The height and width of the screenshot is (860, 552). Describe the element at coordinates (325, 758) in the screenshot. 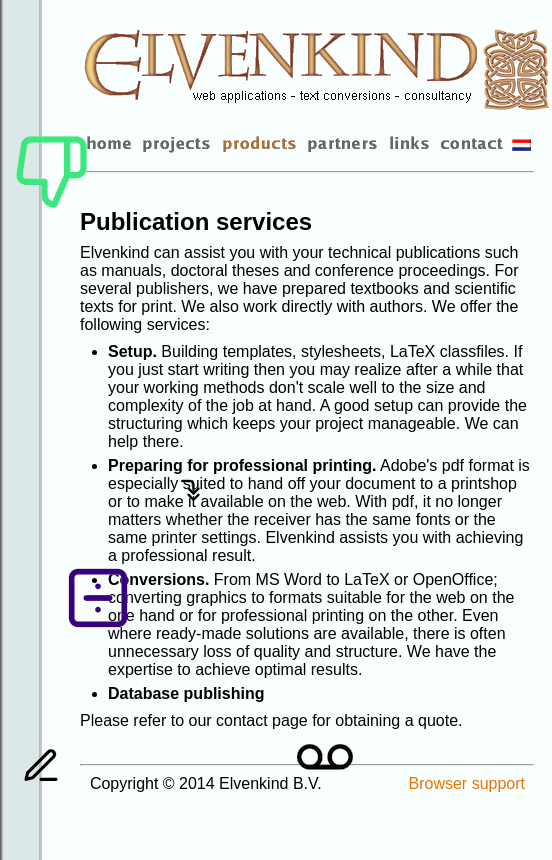

I see `access voicemail messages` at that location.